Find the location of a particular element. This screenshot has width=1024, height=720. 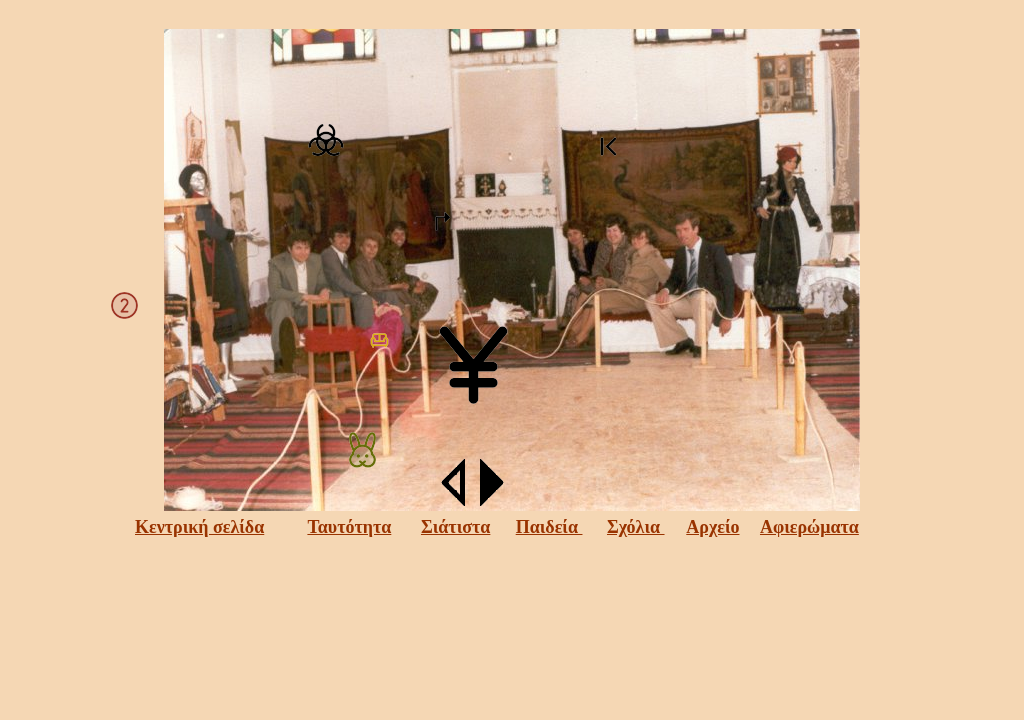

indicates step two in a multi-step process is located at coordinates (124, 305).